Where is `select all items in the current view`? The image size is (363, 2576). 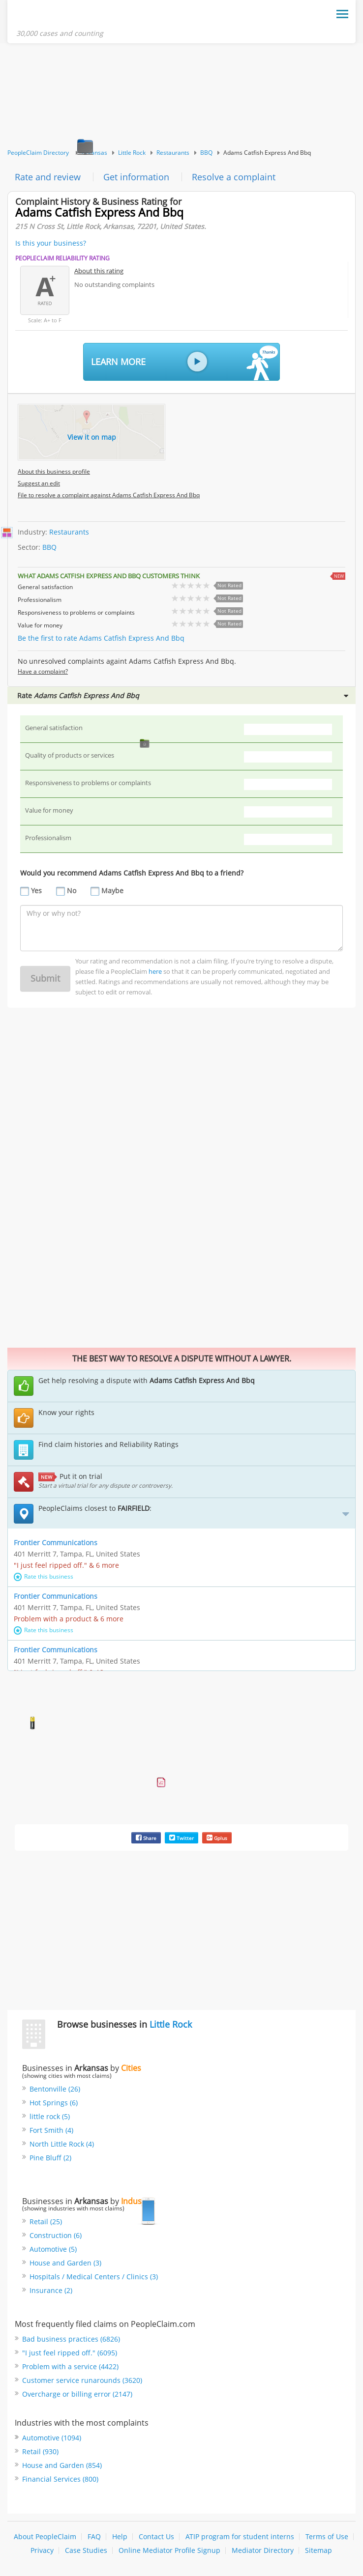 select all items in the current view is located at coordinates (7, 533).